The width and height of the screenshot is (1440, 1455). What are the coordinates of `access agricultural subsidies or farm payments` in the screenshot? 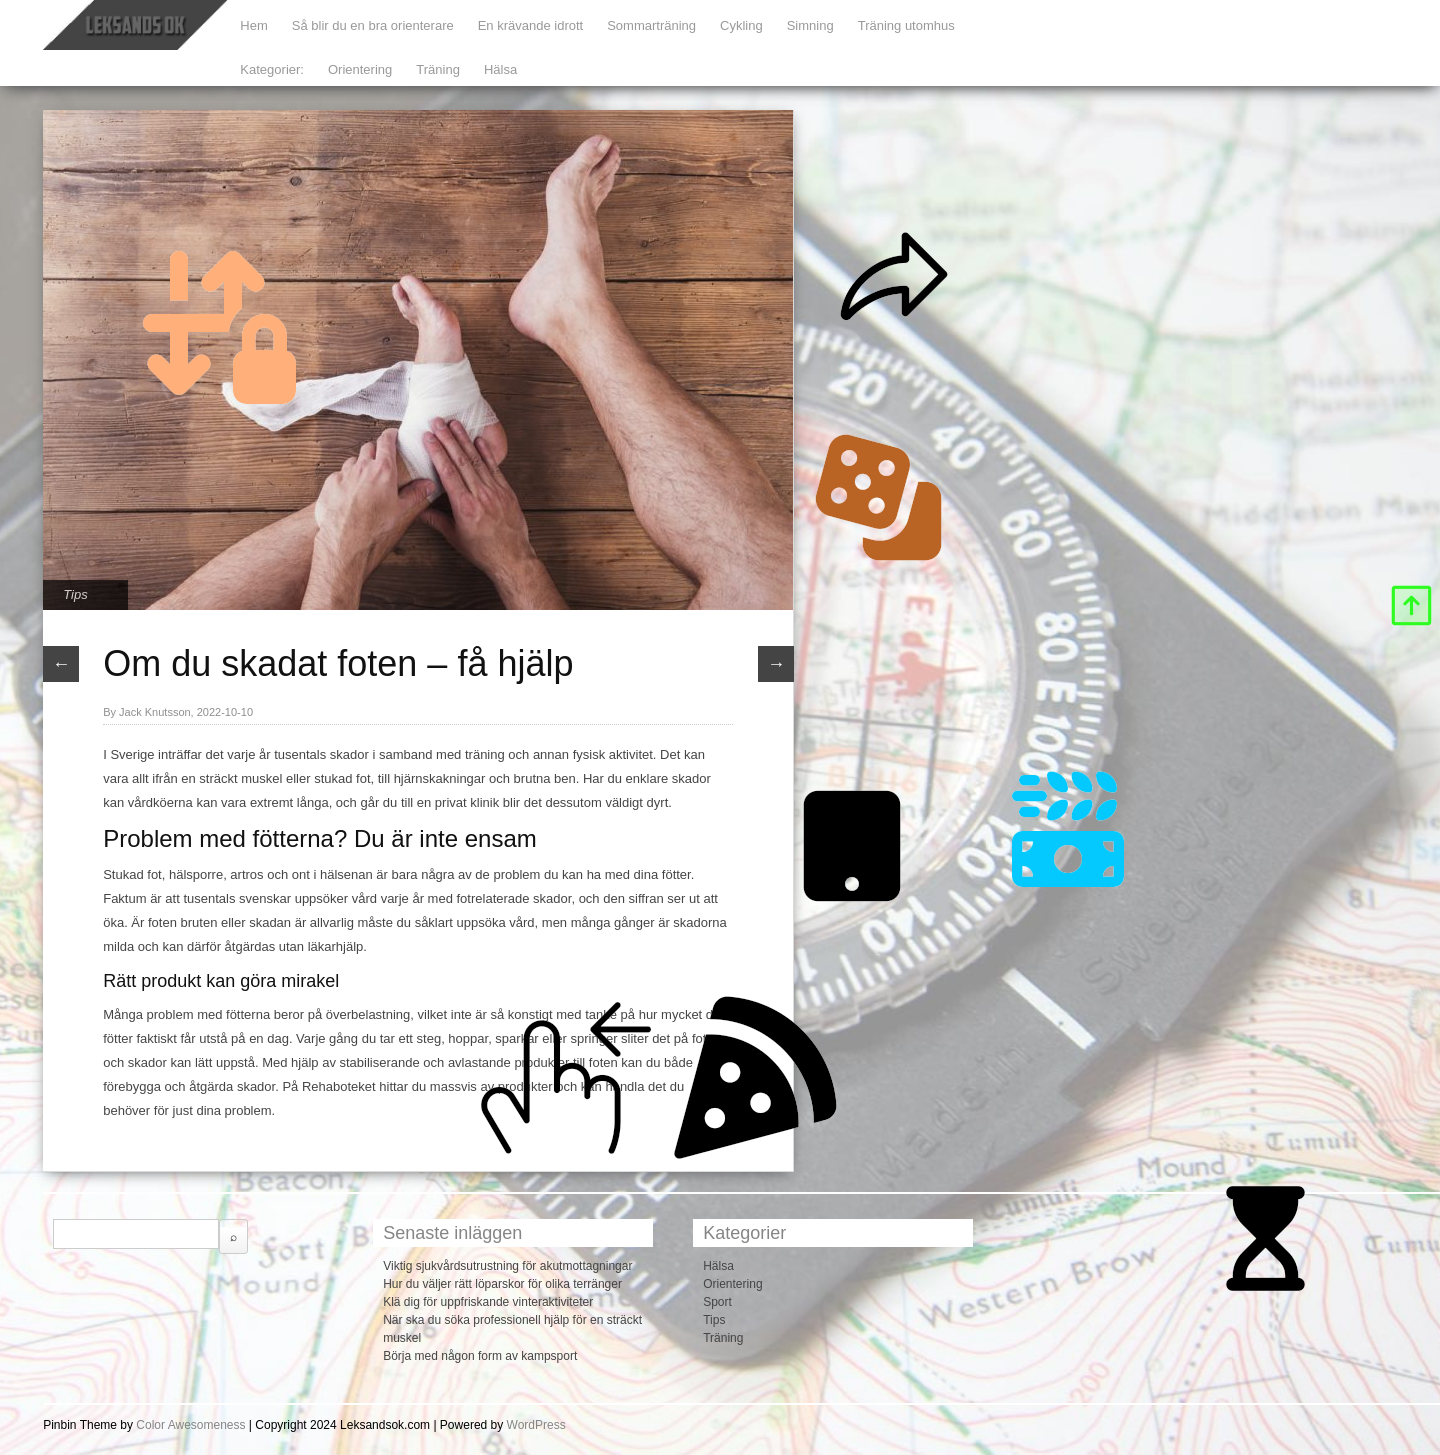 It's located at (1068, 831).